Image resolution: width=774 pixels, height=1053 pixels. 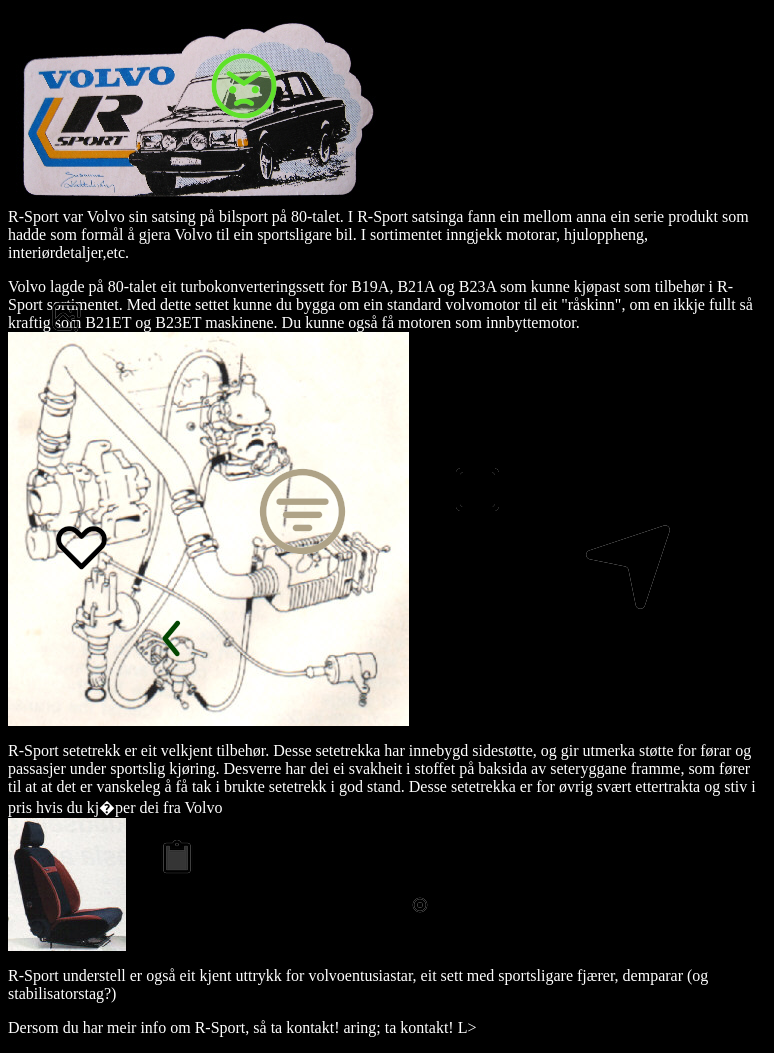 What do you see at coordinates (477, 489) in the screenshot?
I see `toggle grid view layout` at bounding box center [477, 489].